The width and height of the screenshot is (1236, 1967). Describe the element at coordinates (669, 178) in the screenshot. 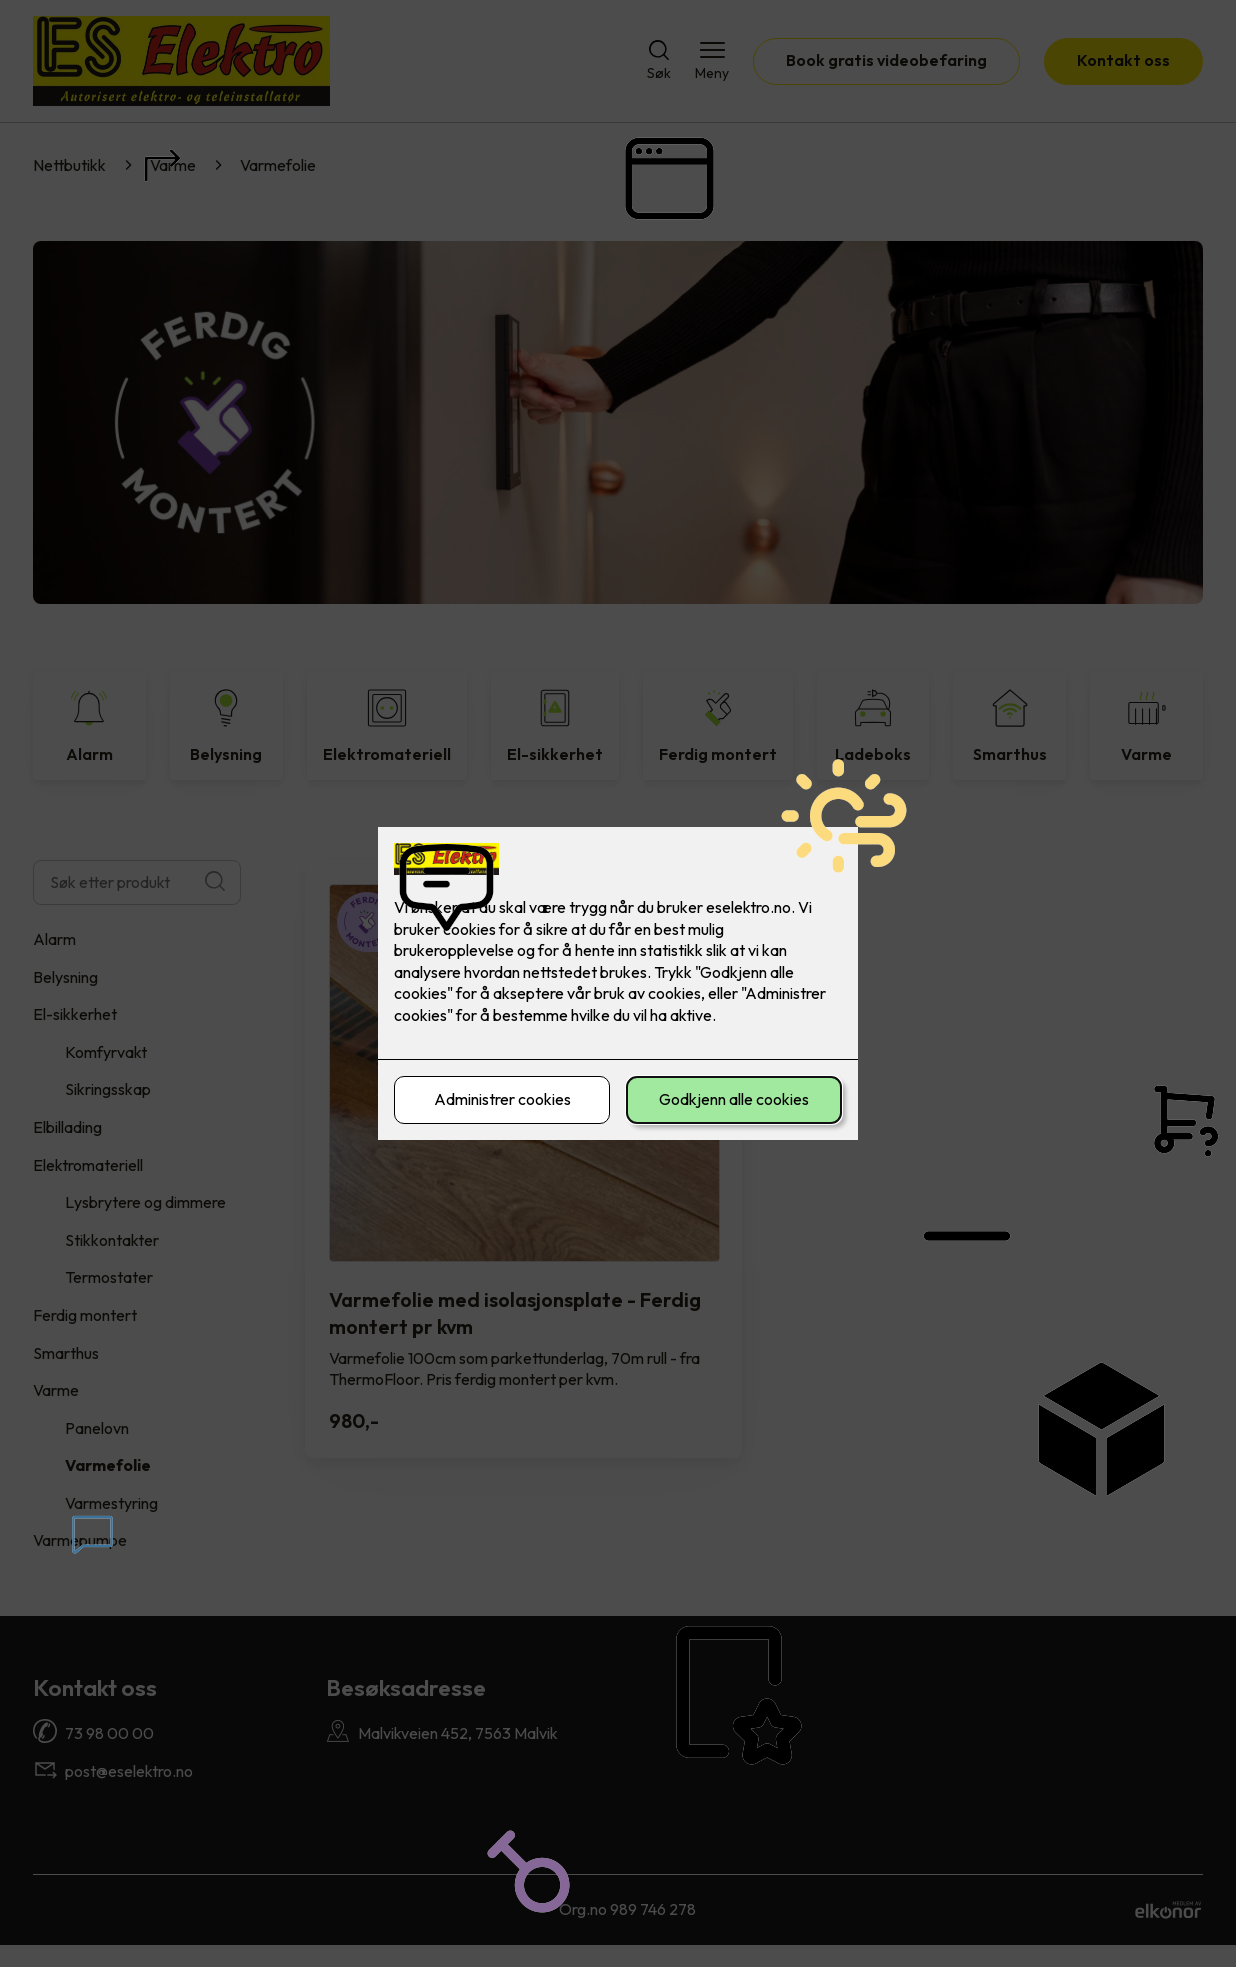

I see `open a new browser window` at that location.